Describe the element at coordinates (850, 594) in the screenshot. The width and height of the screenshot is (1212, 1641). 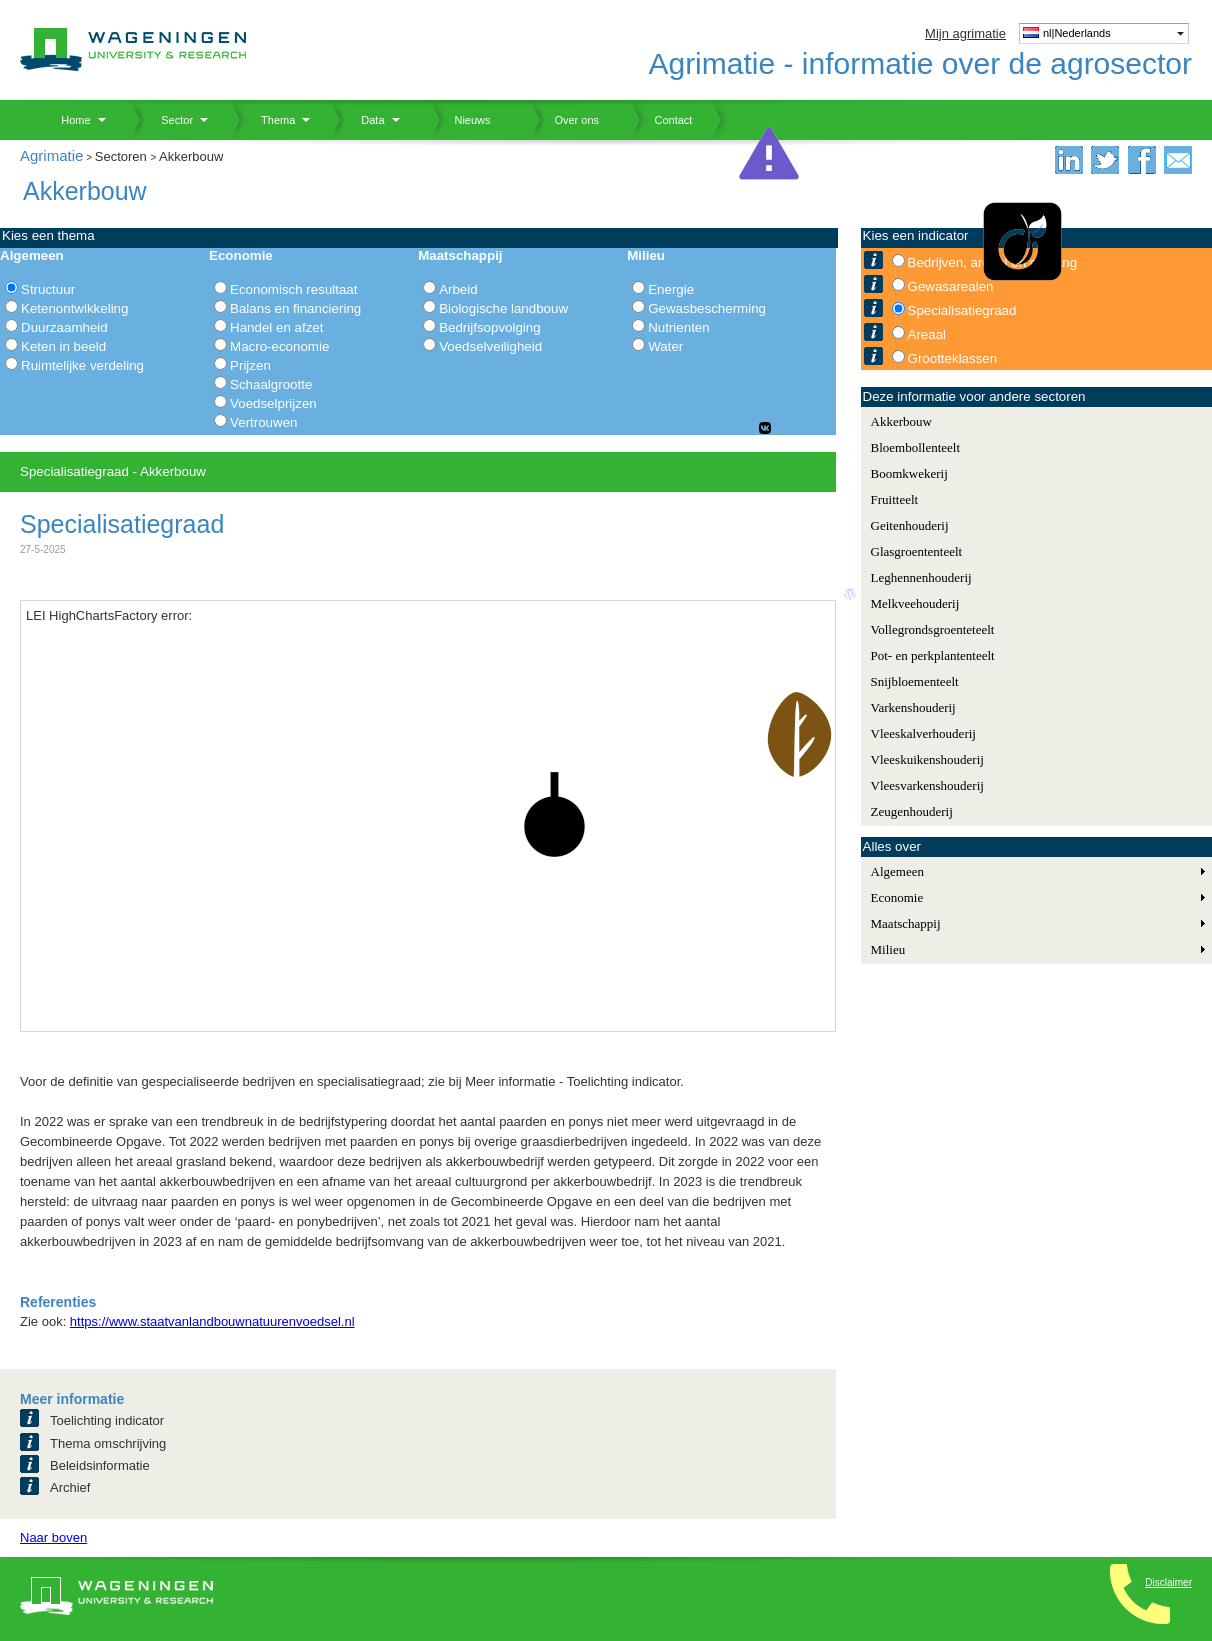
I see `wordpress logo` at that location.